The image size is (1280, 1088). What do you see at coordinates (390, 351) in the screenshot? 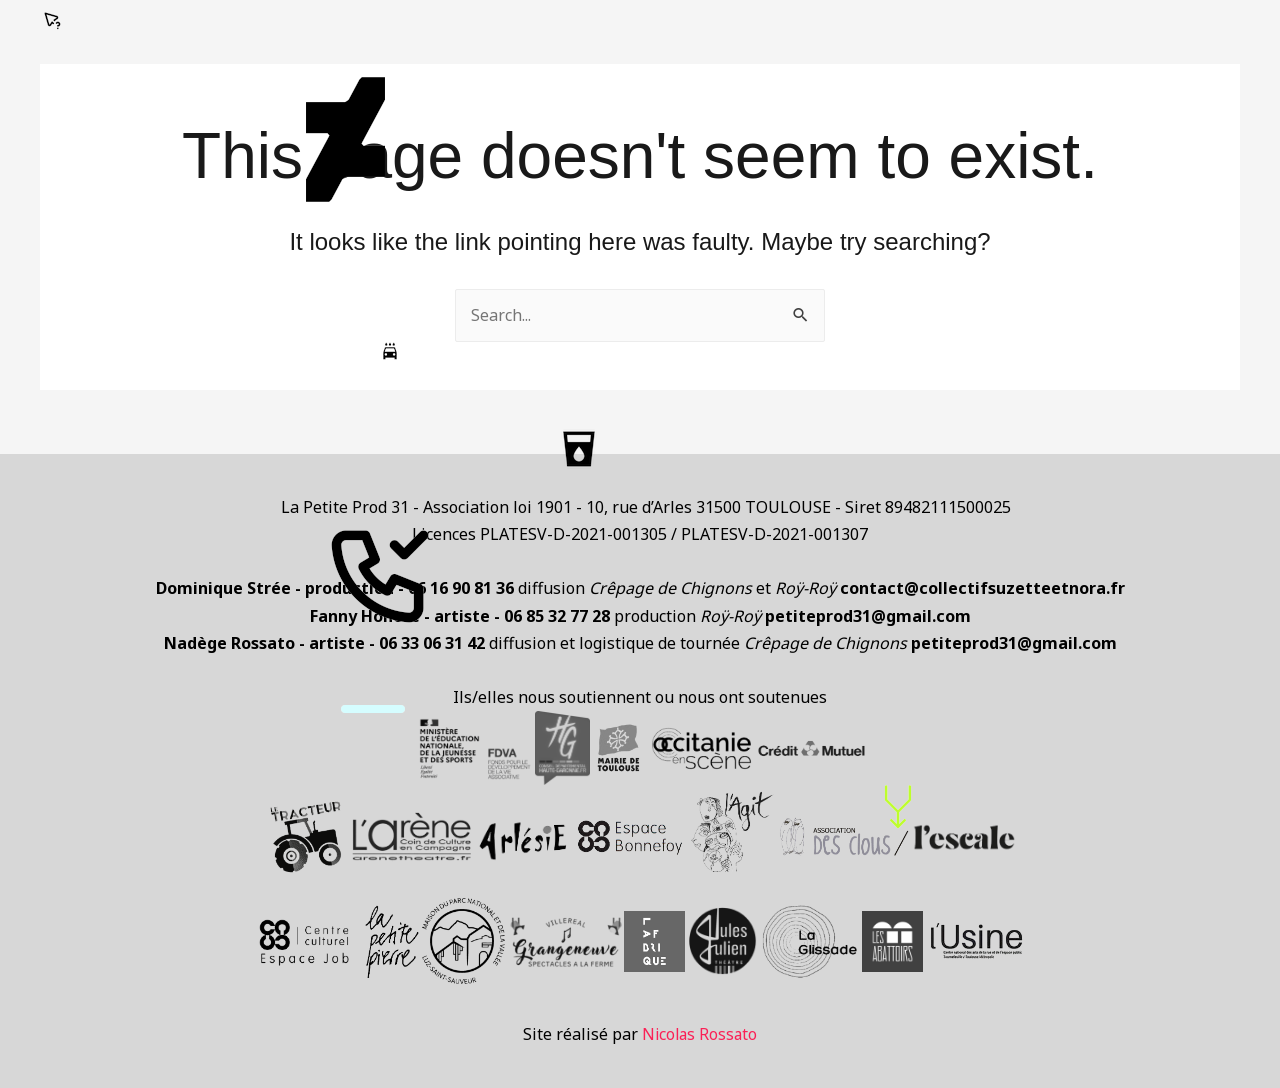
I see `find nearby car wash locations` at bounding box center [390, 351].